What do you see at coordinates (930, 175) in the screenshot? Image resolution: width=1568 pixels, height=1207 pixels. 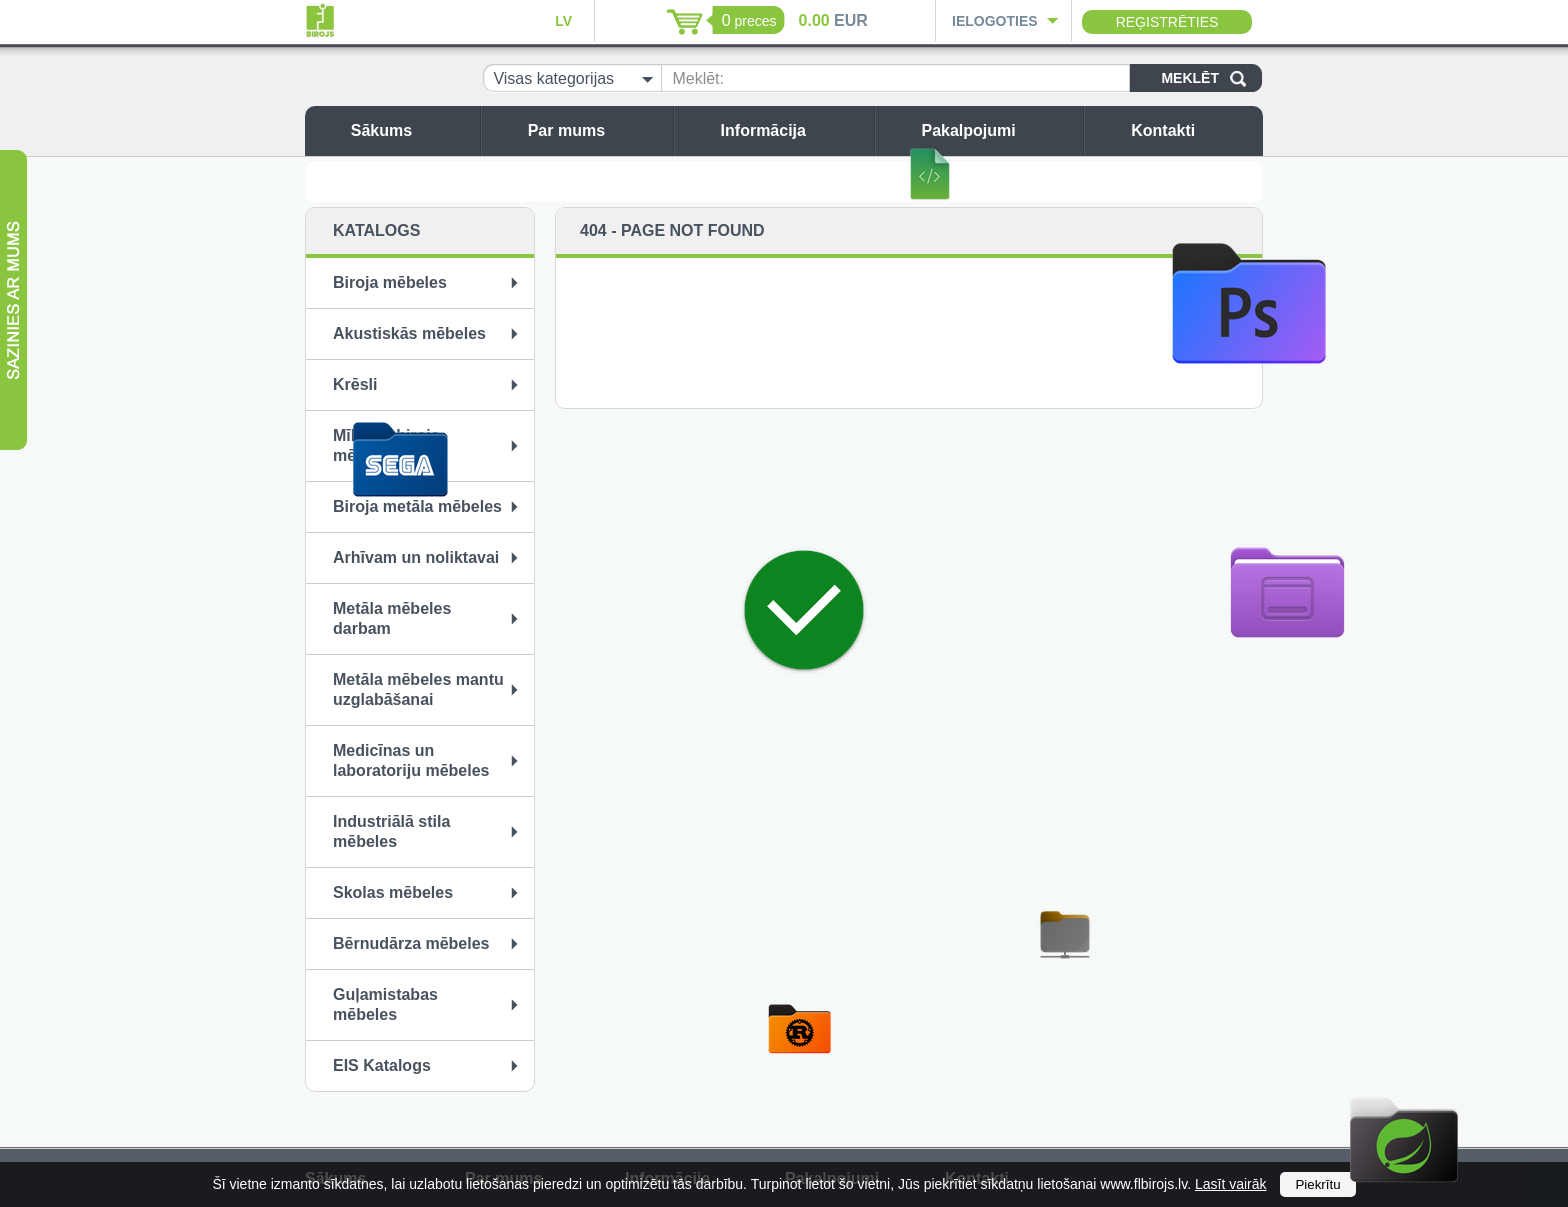 I see `a qt resource file used in nokia/qt development` at bounding box center [930, 175].